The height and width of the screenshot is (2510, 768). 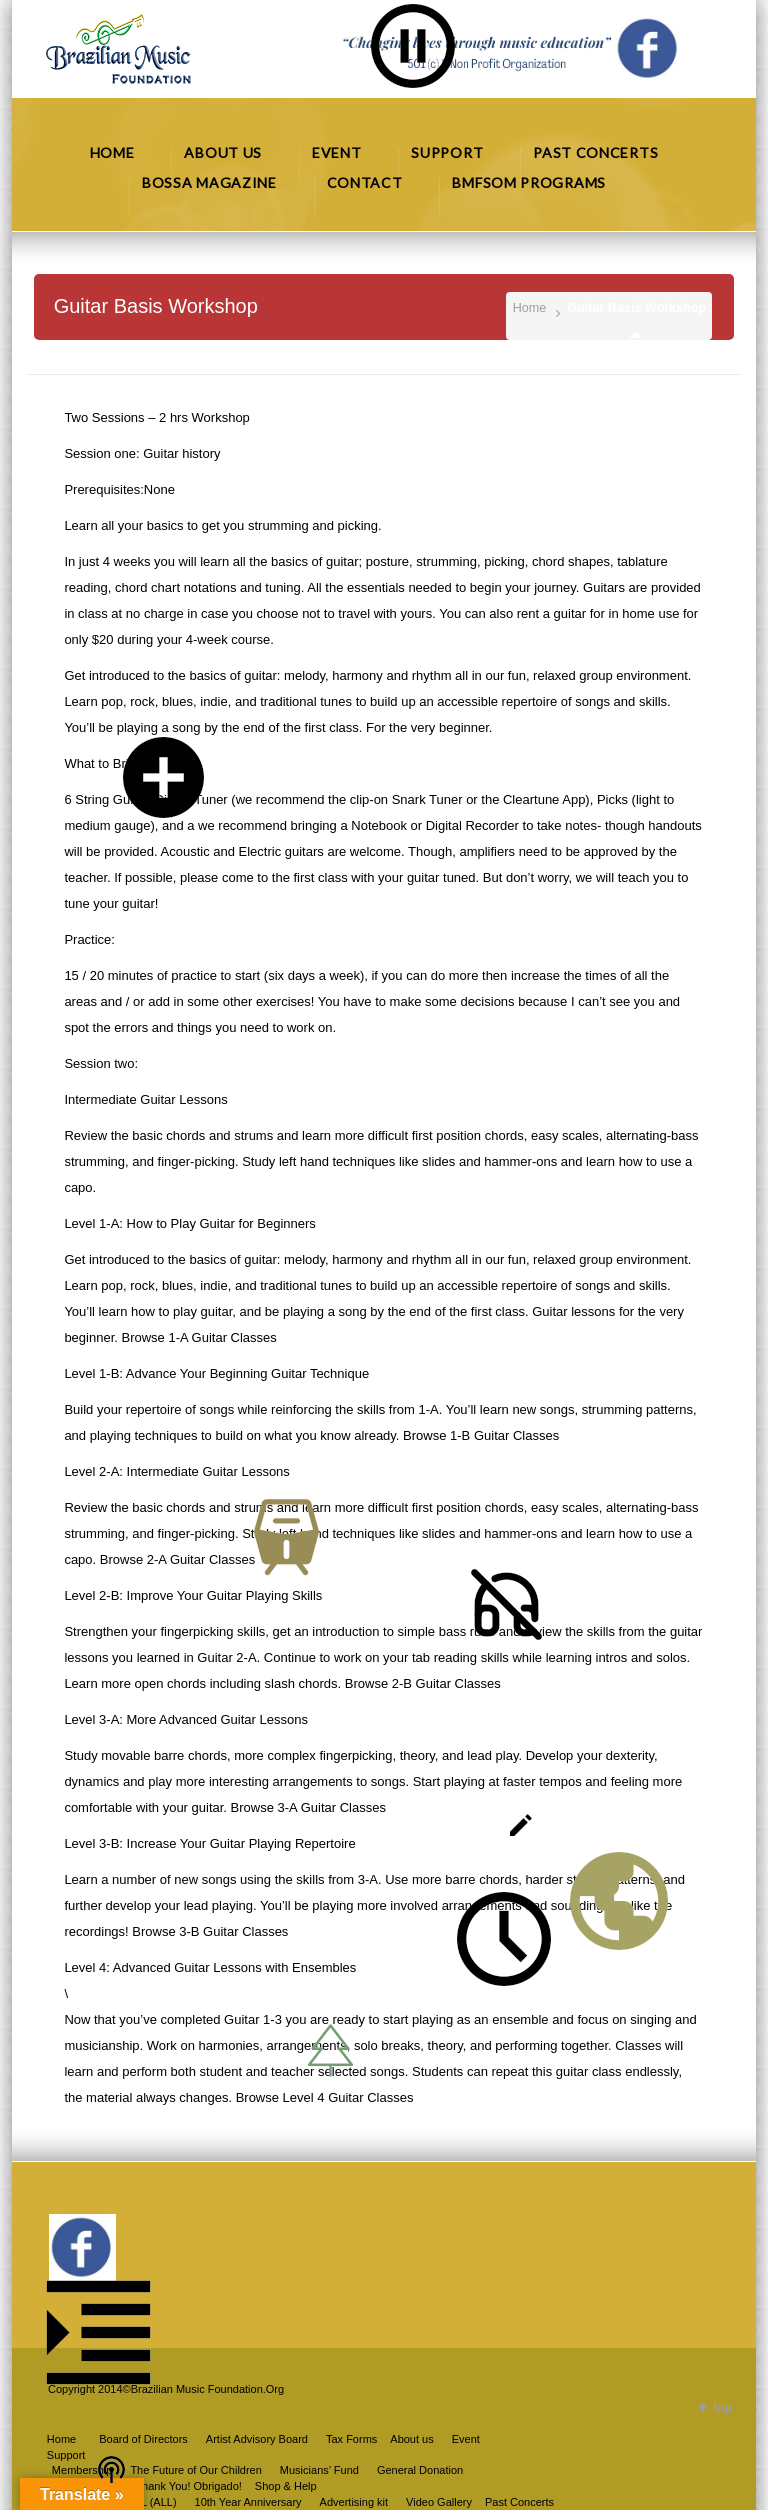 I want to click on access nature or outdoor-related content, so click(x=330, y=2050).